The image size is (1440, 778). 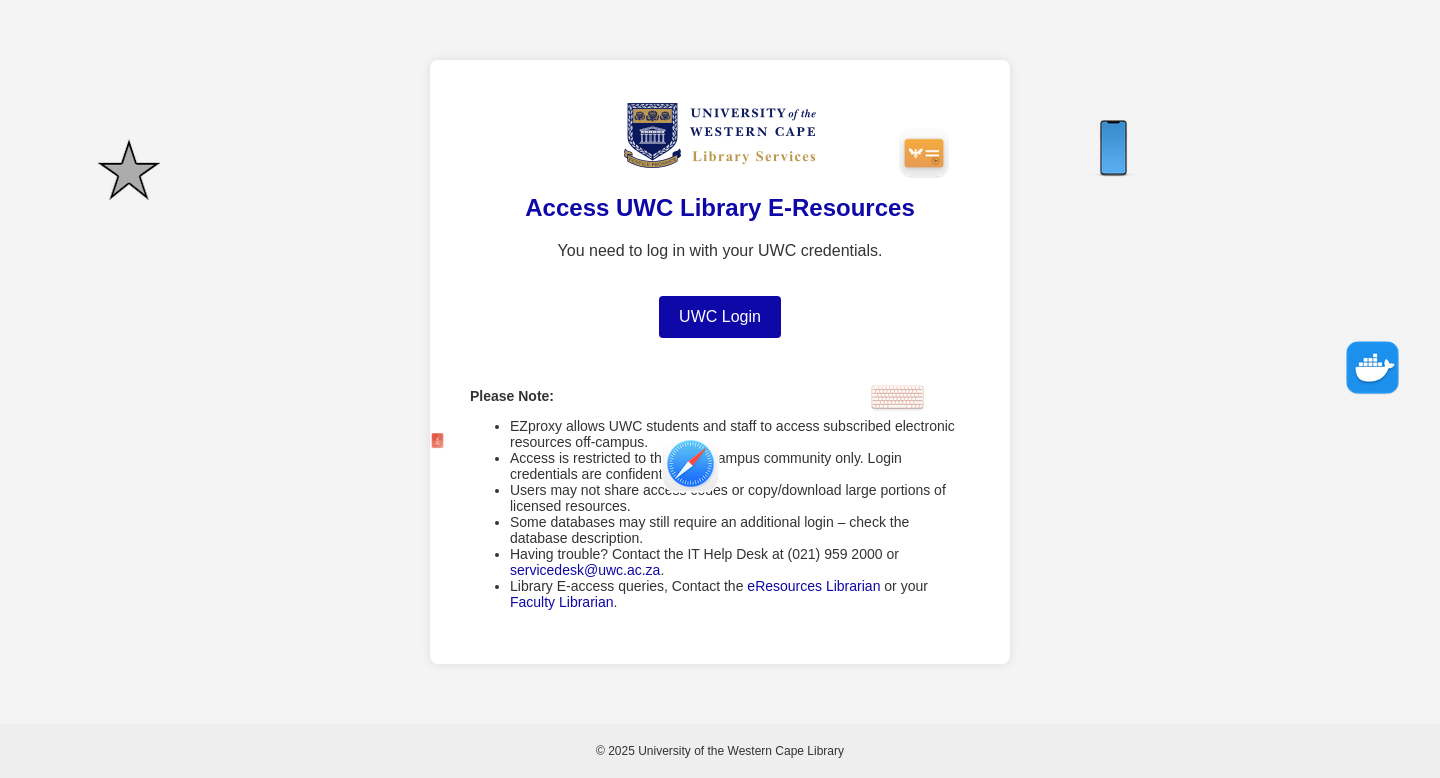 I want to click on open Docker Desktop application, so click(x=1372, y=367).